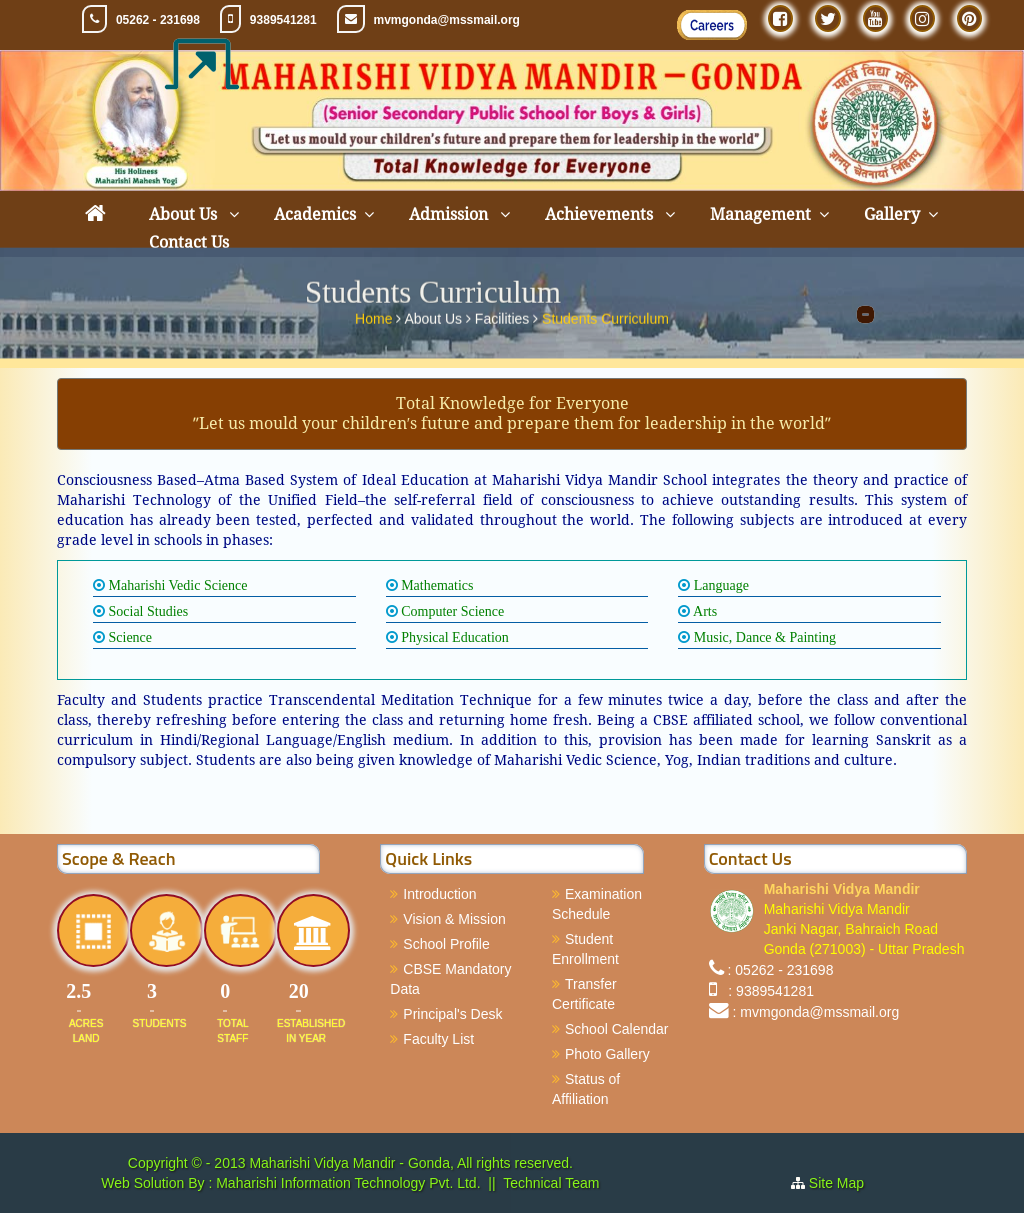 This screenshot has height=1213, width=1024. I want to click on open link in a new tab, so click(202, 64).